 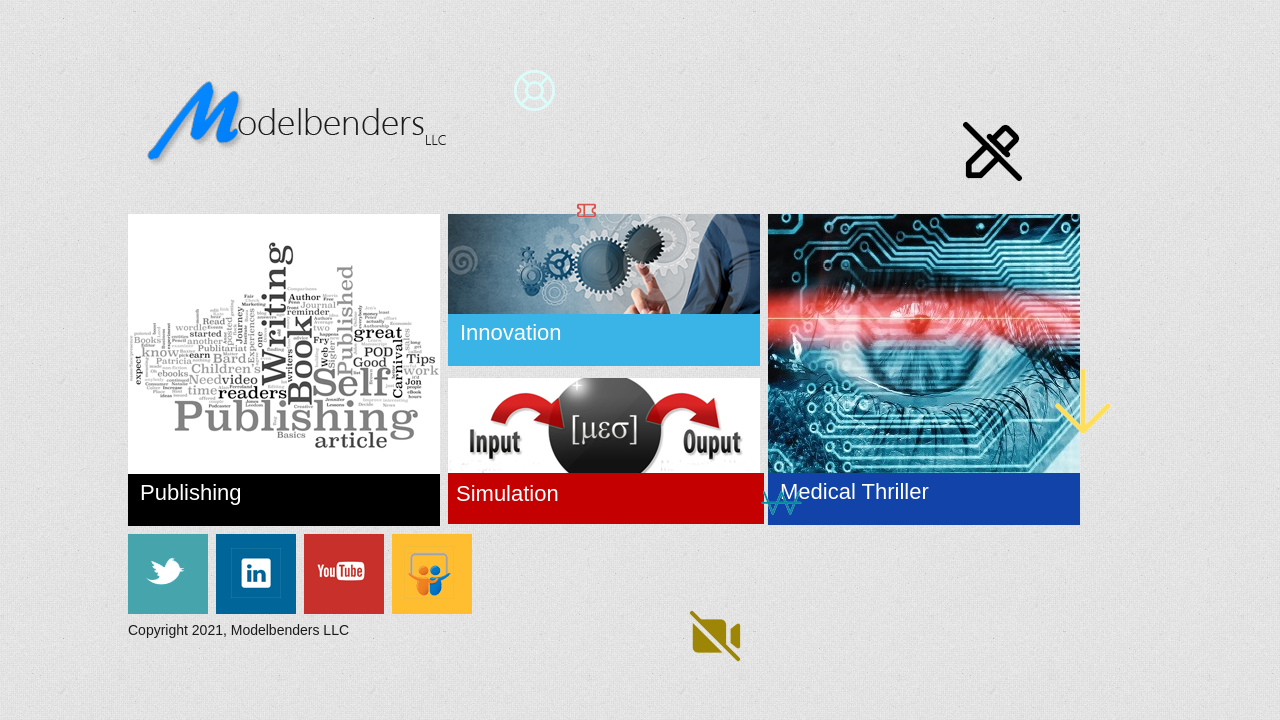 What do you see at coordinates (586, 210) in the screenshot?
I see `view your tickets or passes` at bounding box center [586, 210].